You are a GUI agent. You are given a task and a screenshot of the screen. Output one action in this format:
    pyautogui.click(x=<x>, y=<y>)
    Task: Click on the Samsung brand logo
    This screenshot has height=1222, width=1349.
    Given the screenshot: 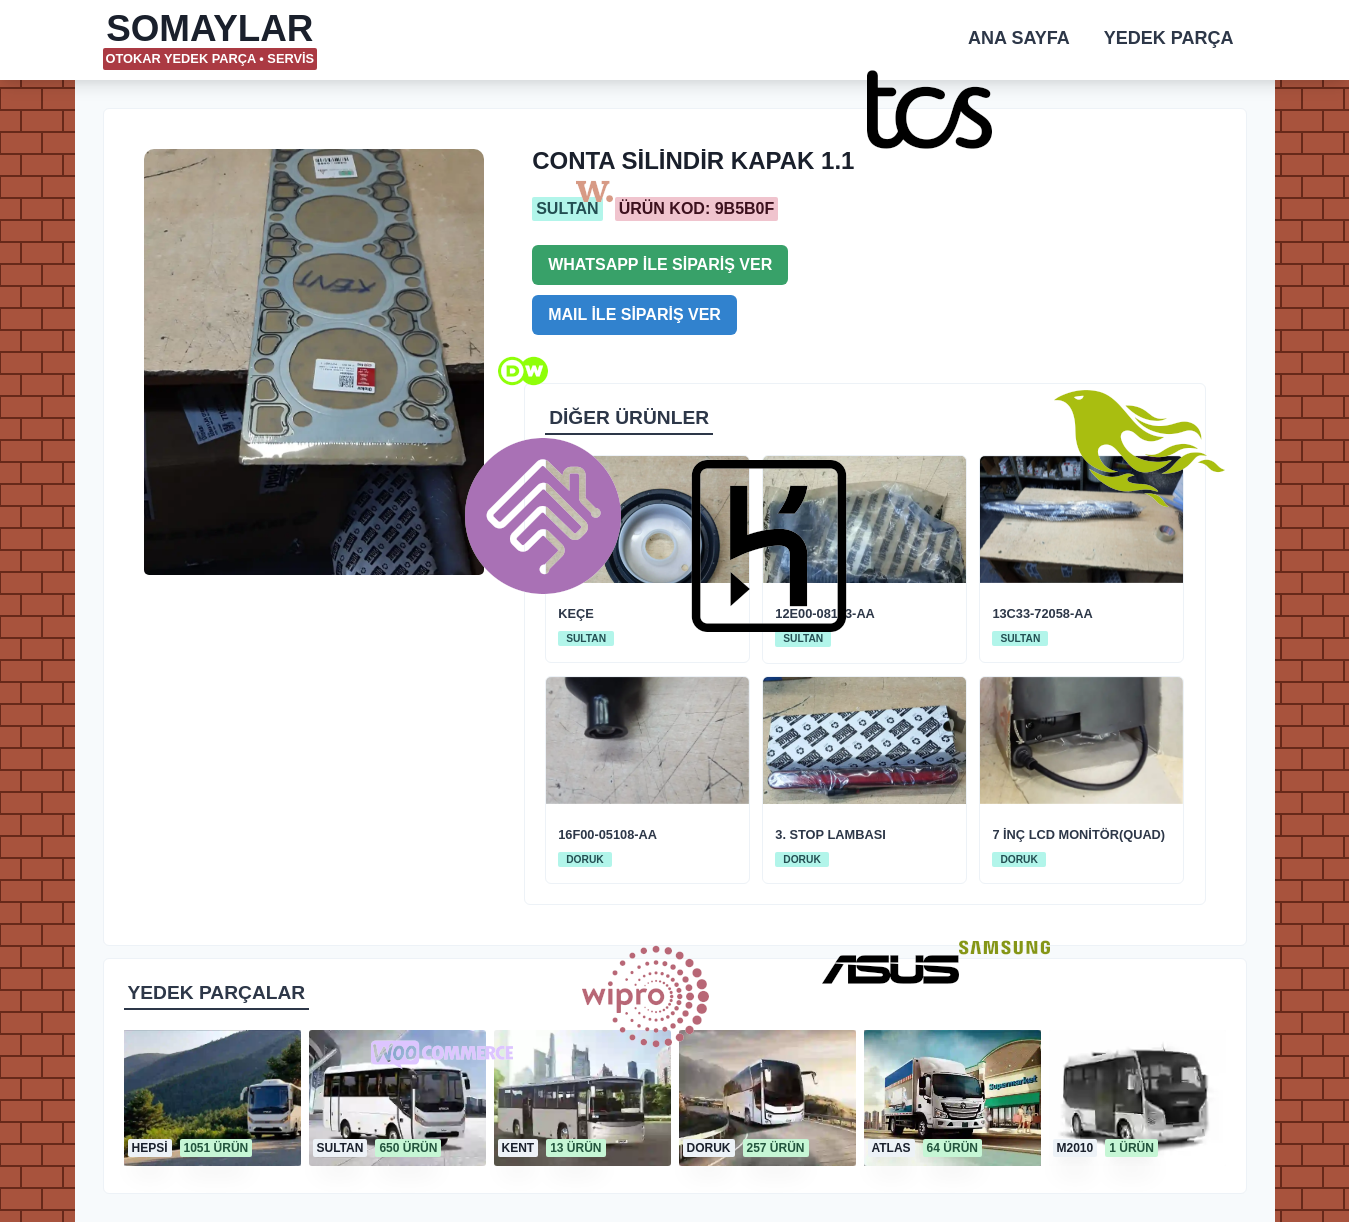 What is the action you would take?
    pyautogui.click(x=1004, y=947)
    